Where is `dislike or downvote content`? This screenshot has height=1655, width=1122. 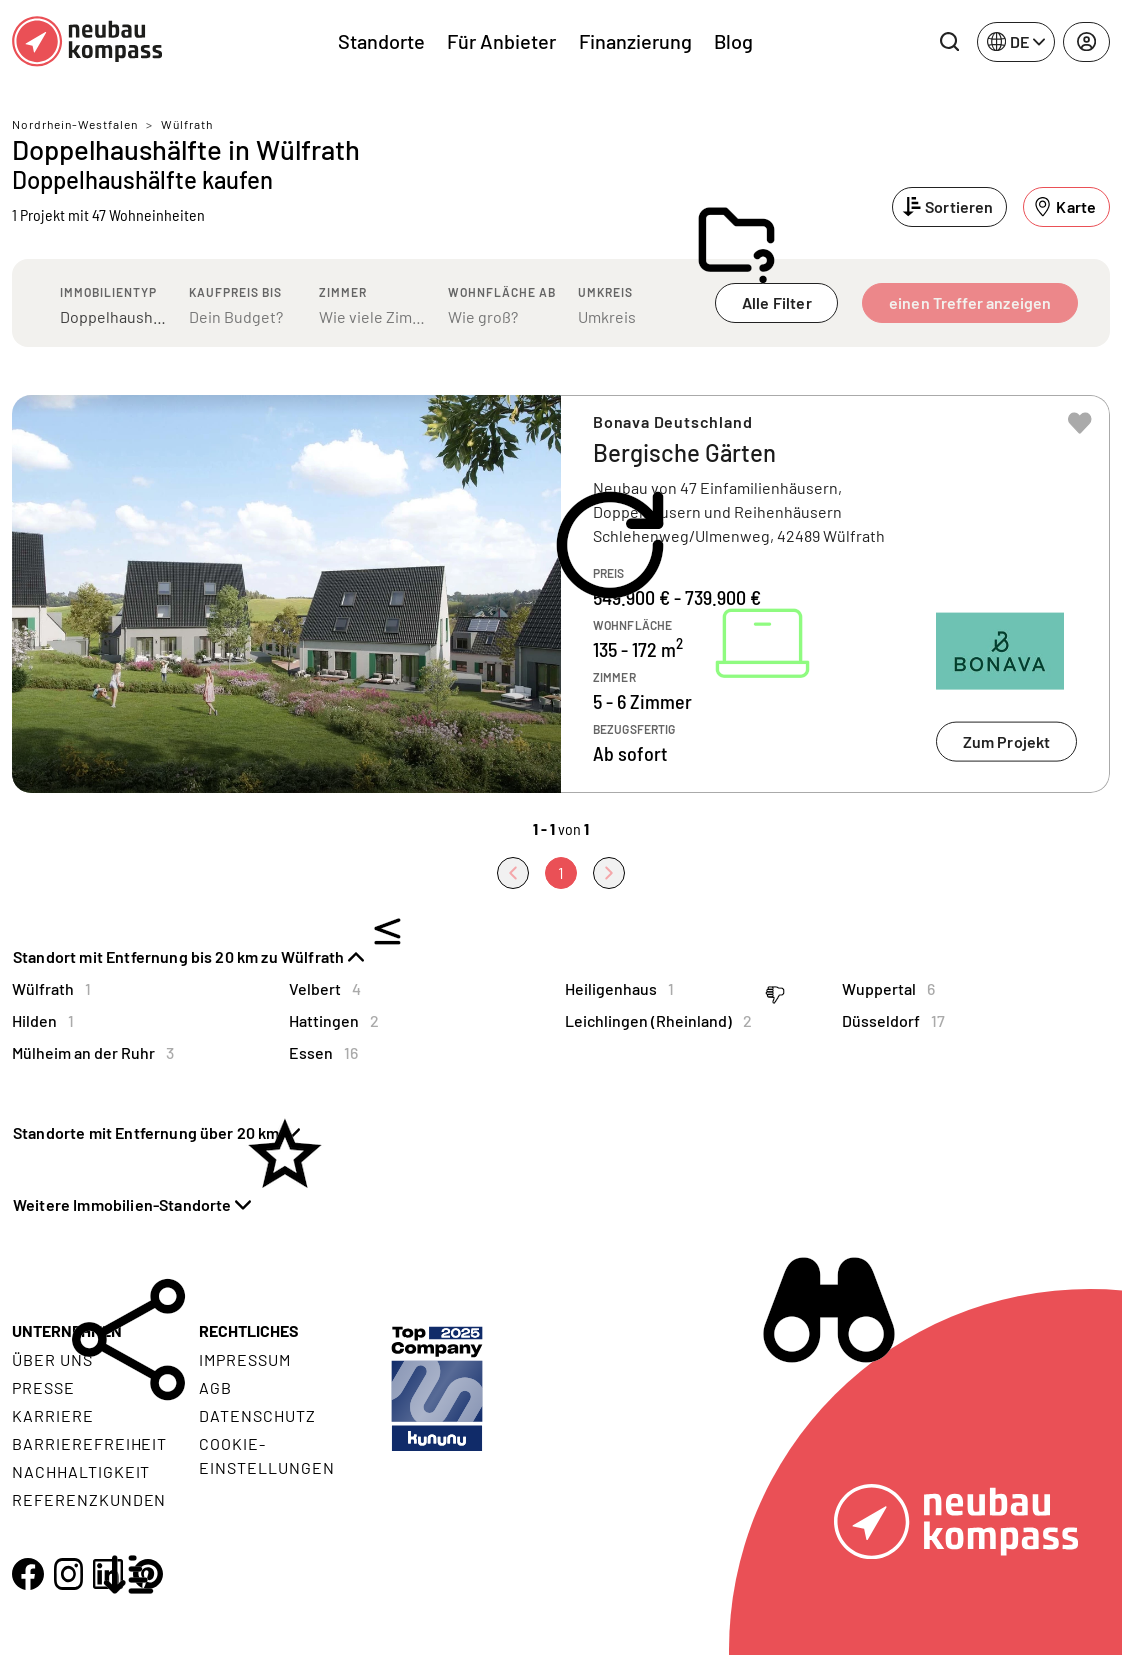
dislike or downvote content is located at coordinates (775, 995).